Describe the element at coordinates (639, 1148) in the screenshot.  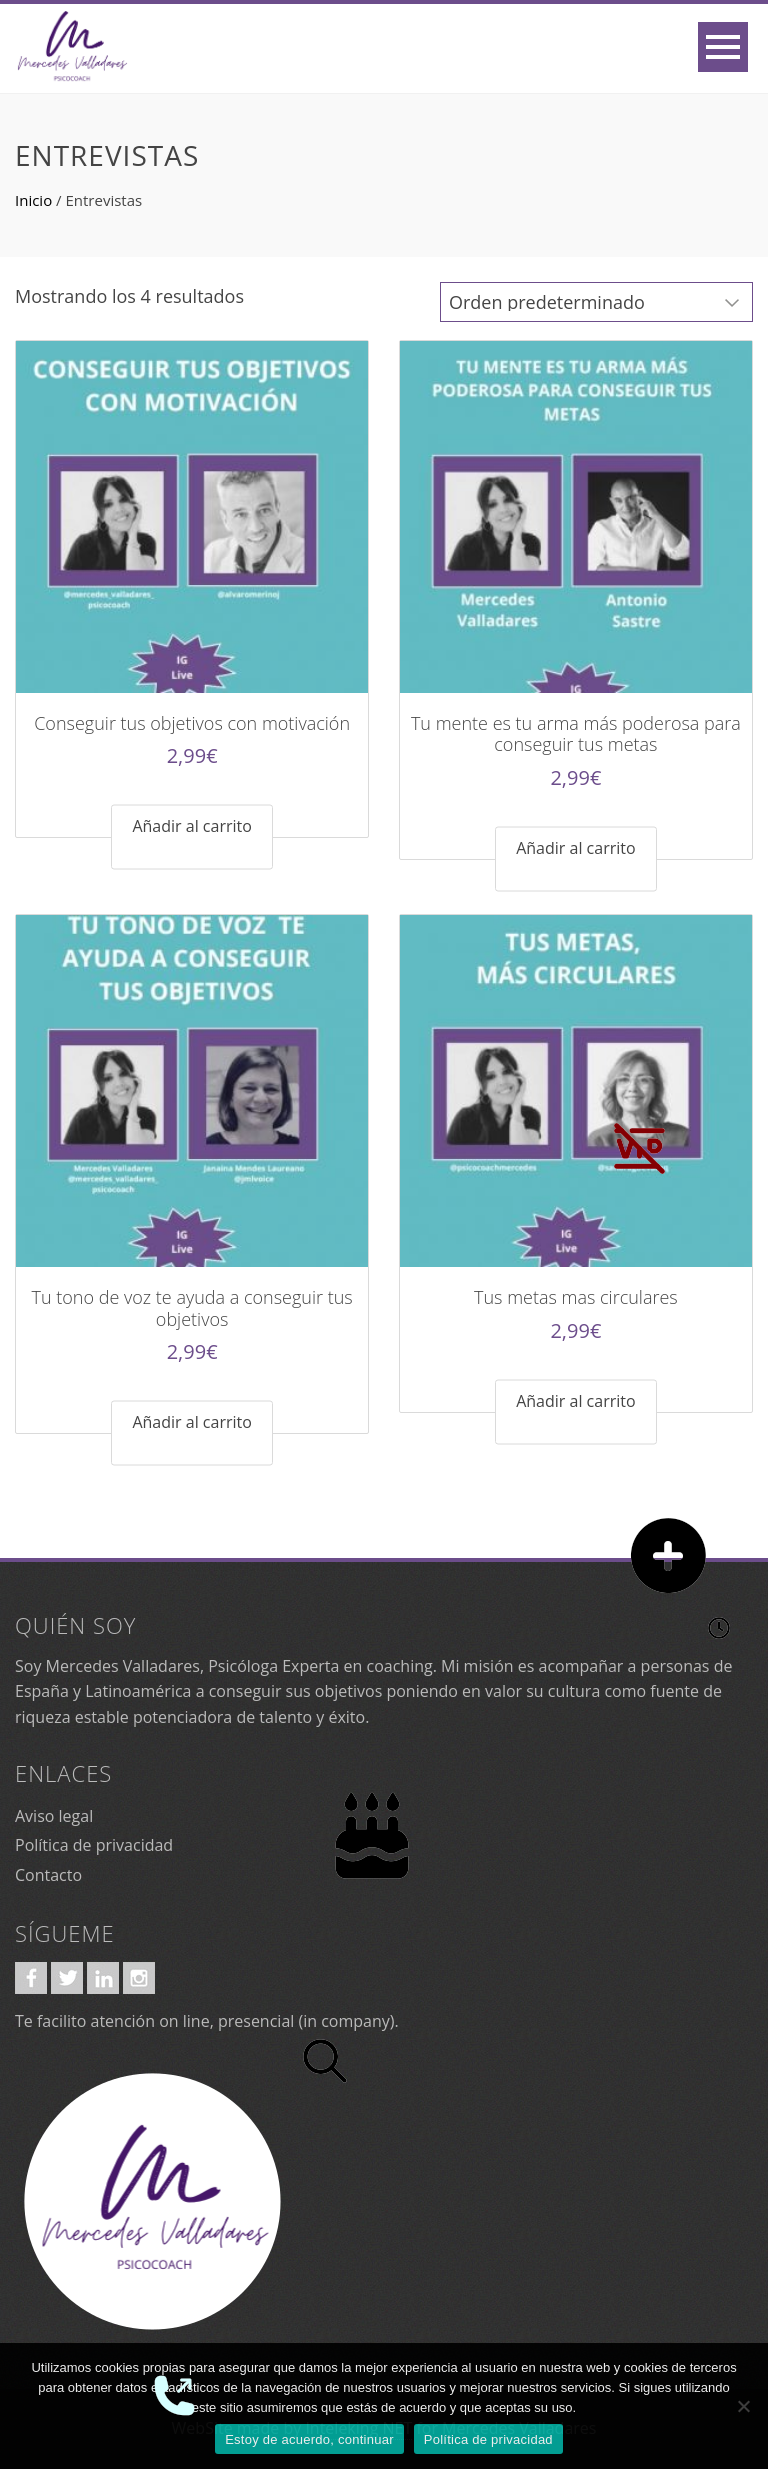
I see `vip status is currently inactive or disabled` at that location.